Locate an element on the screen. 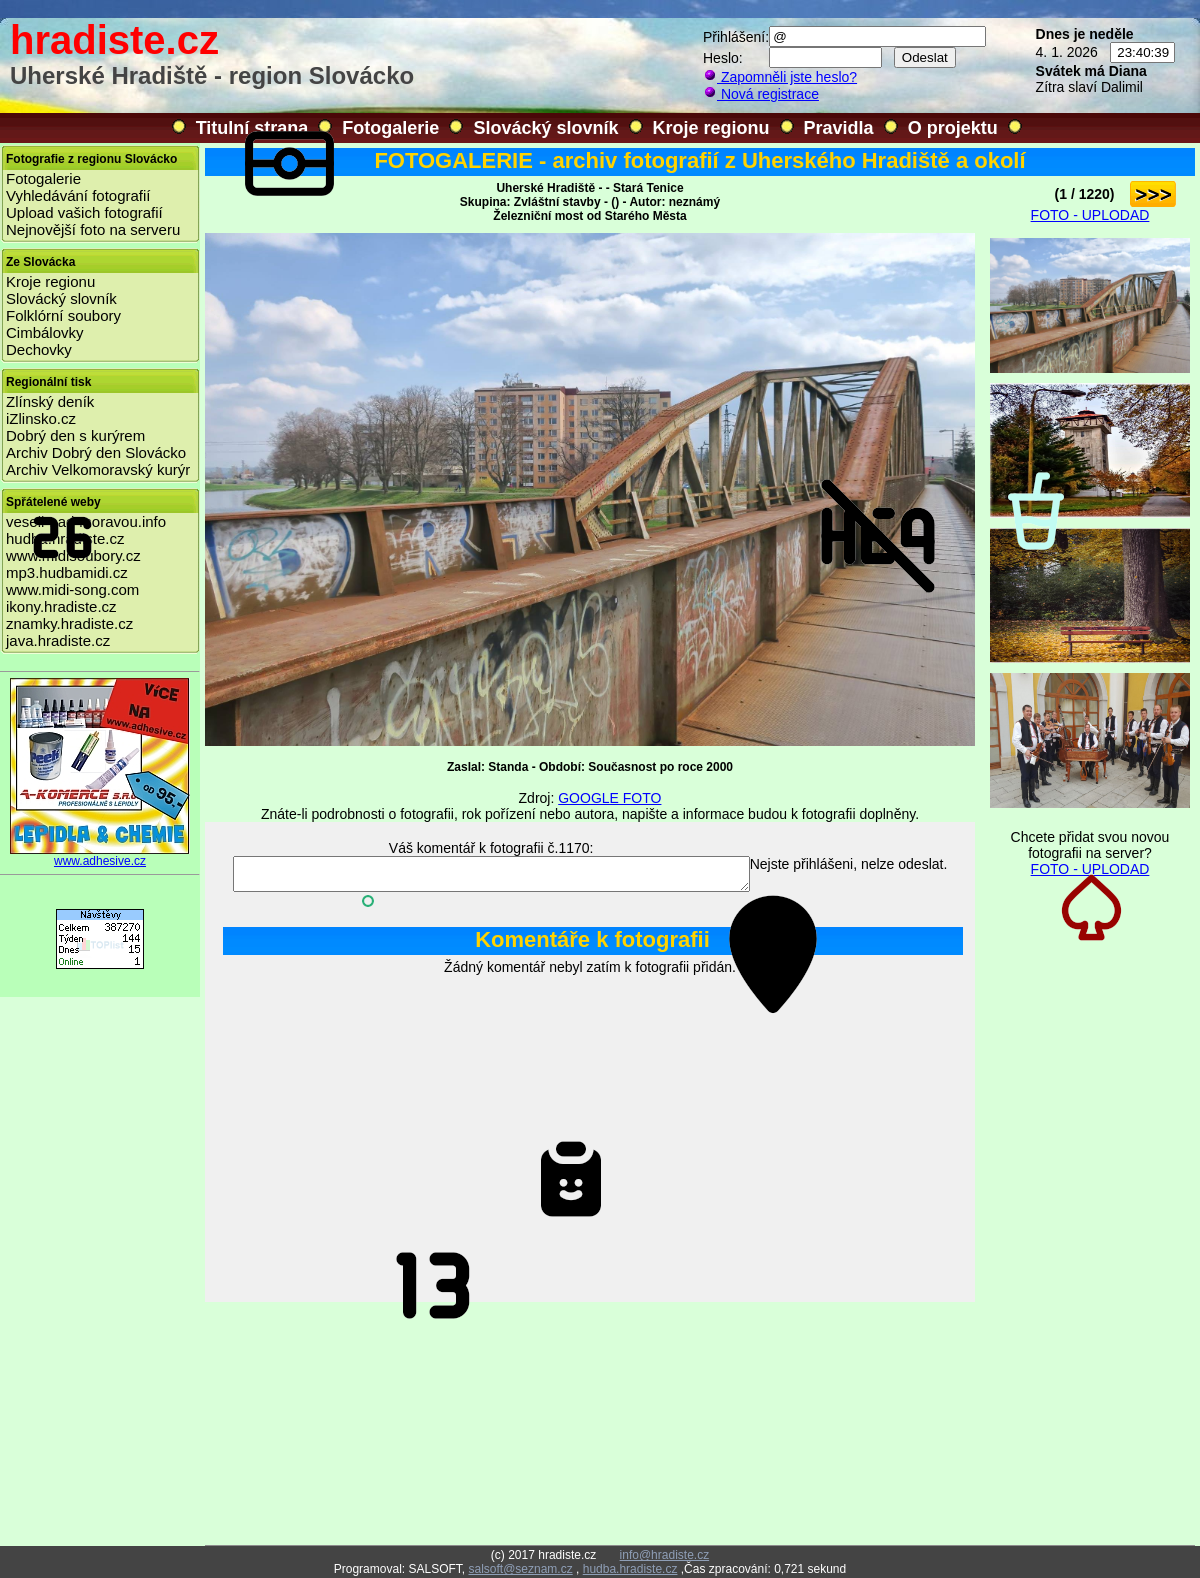 This screenshot has height=1578, width=1200. indicates 13 unread notifications or items is located at coordinates (429, 1285).